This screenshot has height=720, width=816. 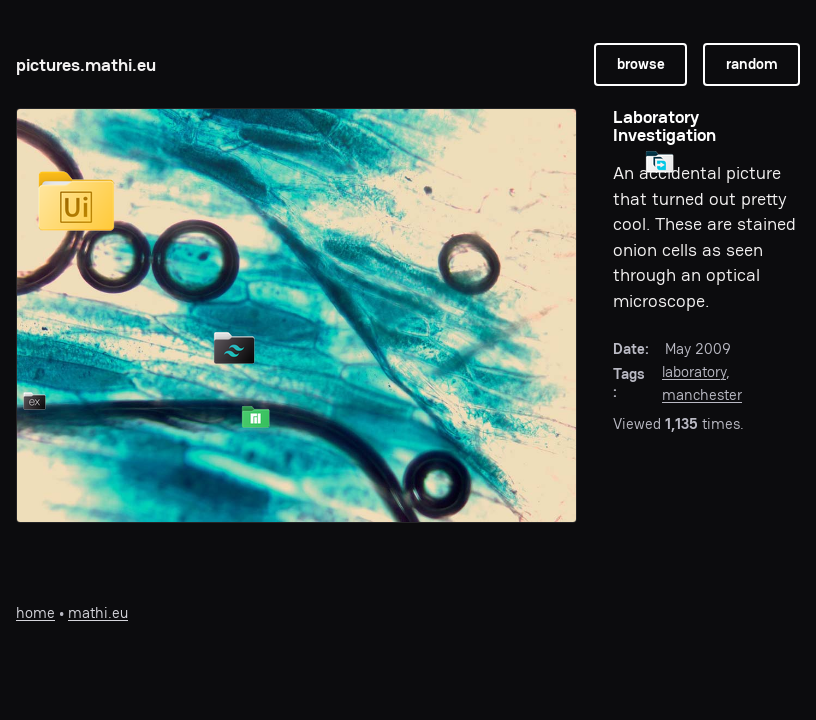 What do you see at coordinates (255, 417) in the screenshot?
I see `open manjaro linux system folder` at bounding box center [255, 417].